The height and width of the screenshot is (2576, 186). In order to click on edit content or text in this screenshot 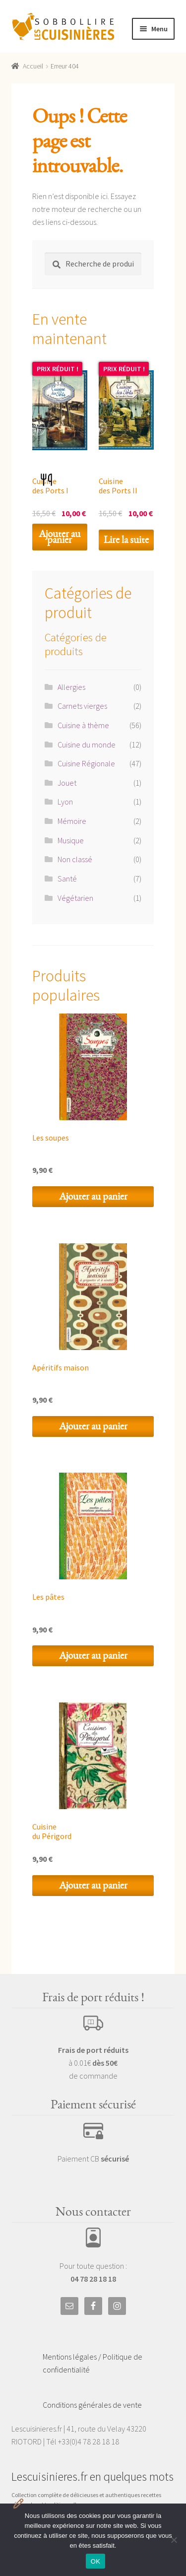, I will do `click(18, 2504)`.